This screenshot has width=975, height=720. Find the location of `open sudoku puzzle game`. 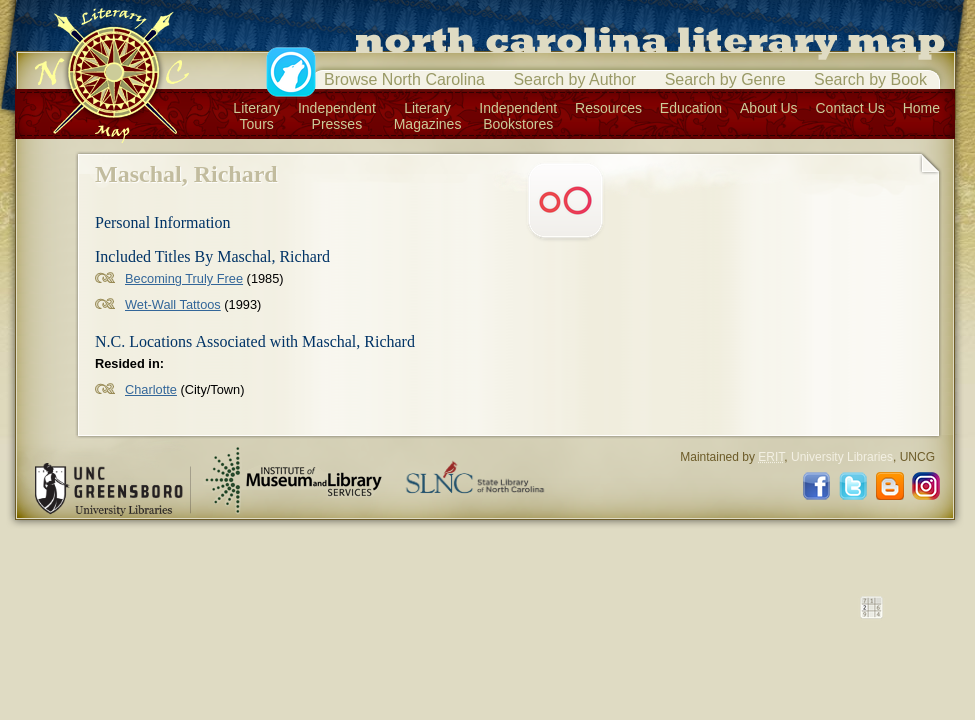

open sudoku puzzle game is located at coordinates (871, 607).